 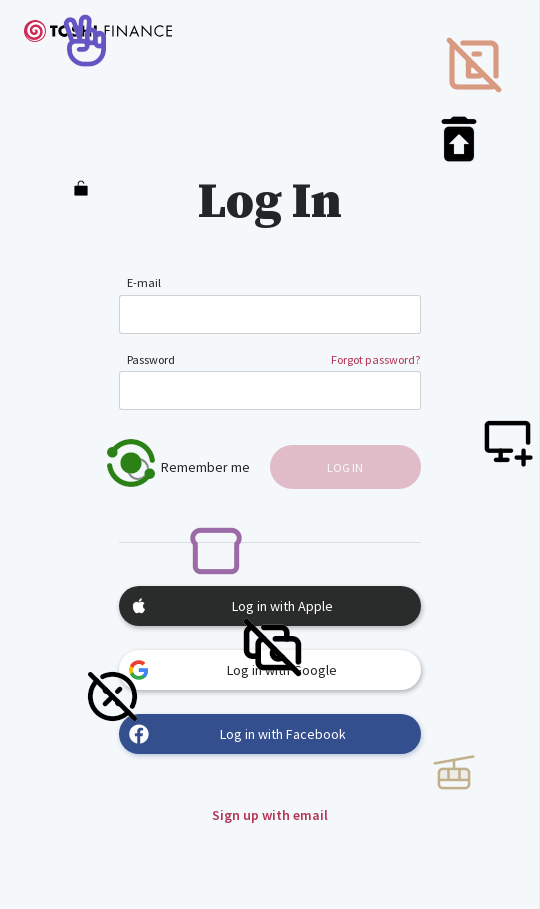 I want to click on unlocked or unsecured state, so click(x=81, y=189).